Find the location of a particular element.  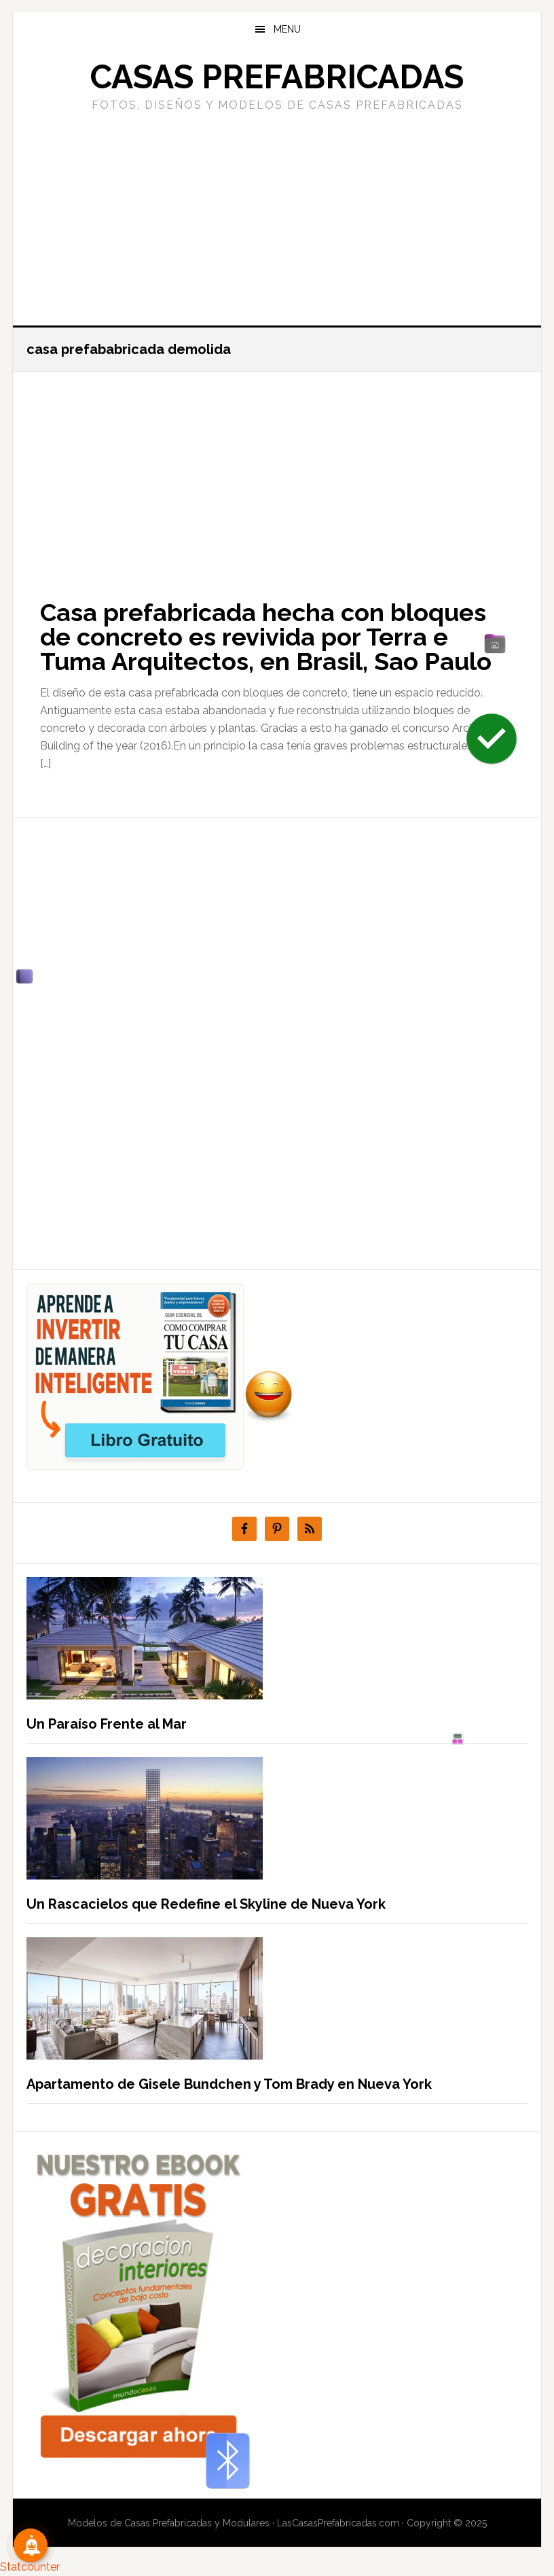

indicates bluetooth is active and connected is located at coordinates (227, 2460).